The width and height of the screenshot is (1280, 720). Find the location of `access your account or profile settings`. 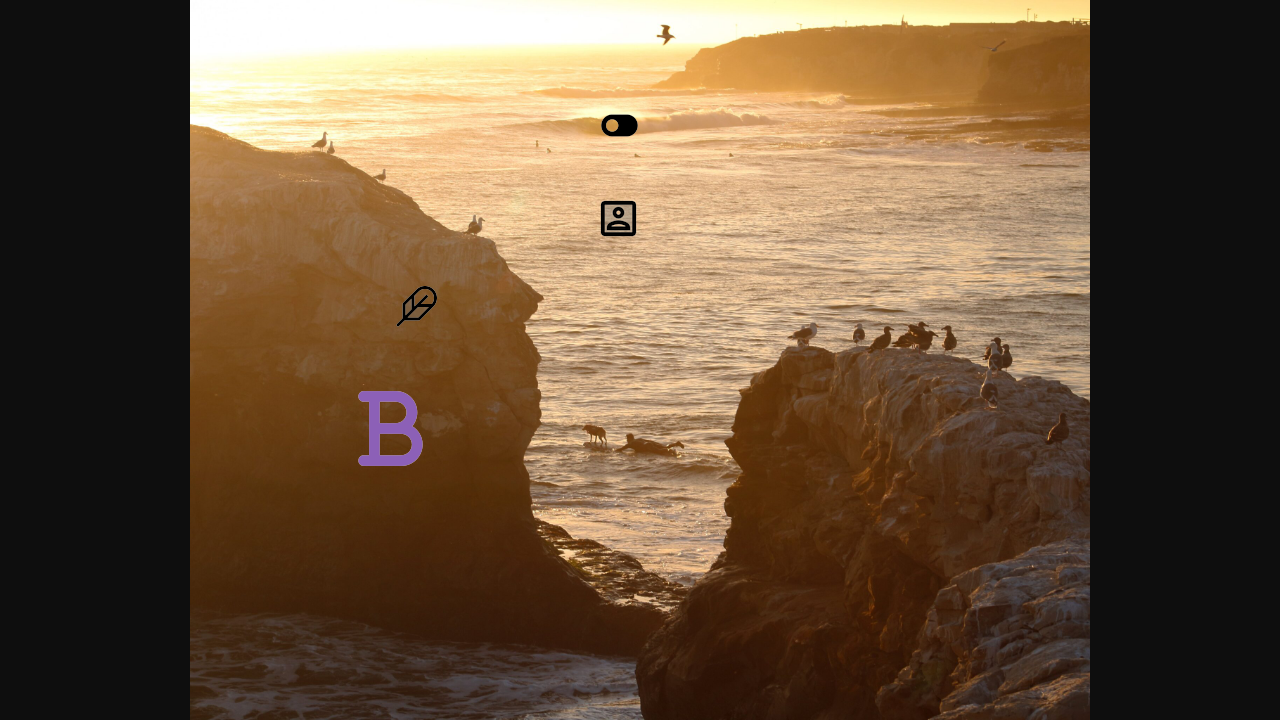

access your account or profile settings is located at coordinates (618, 218).